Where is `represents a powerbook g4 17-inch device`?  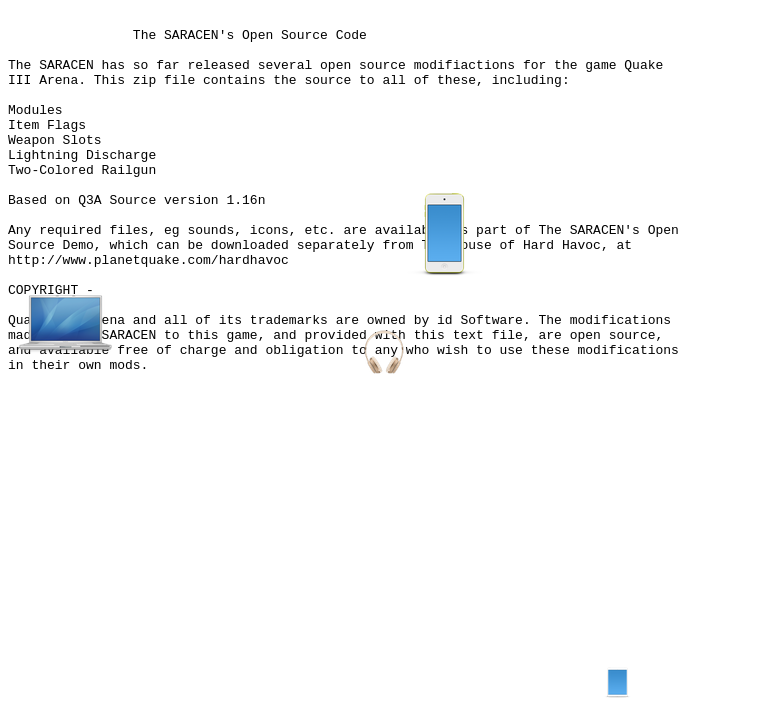 represents a powerbook g4 17-inch device is located at coordinates (65, 321).